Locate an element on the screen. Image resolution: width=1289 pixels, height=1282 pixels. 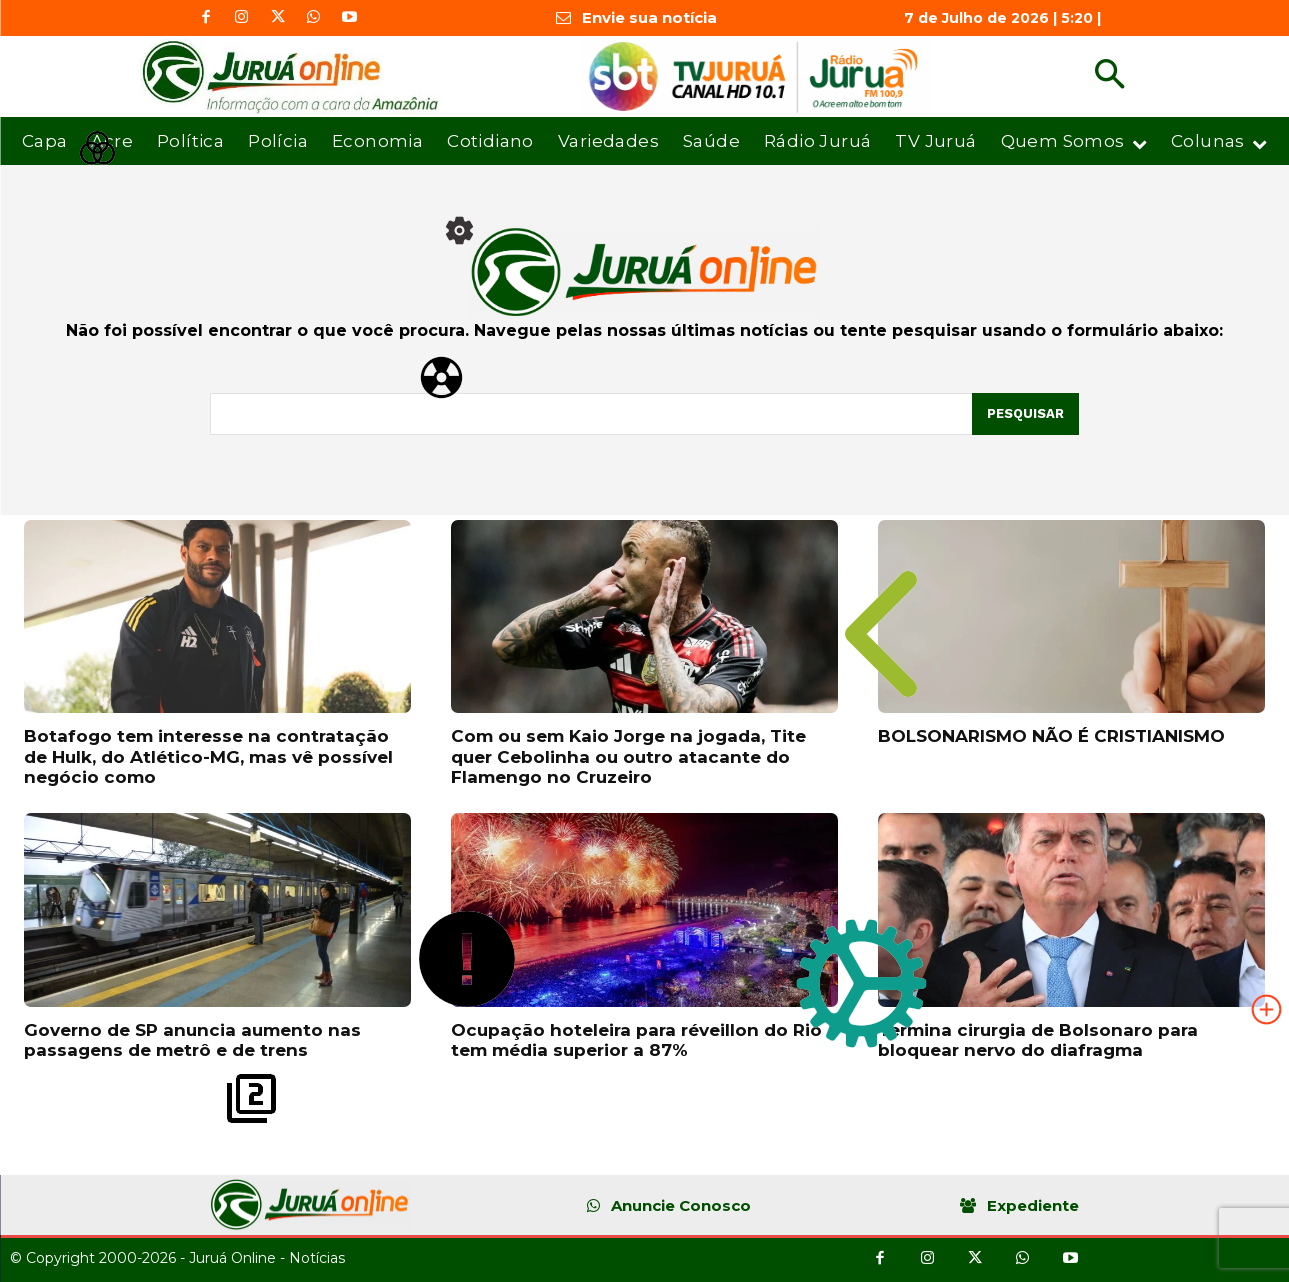
indicates overlapping or shared elements in a venn diagram is located at coordinates (97, 148).